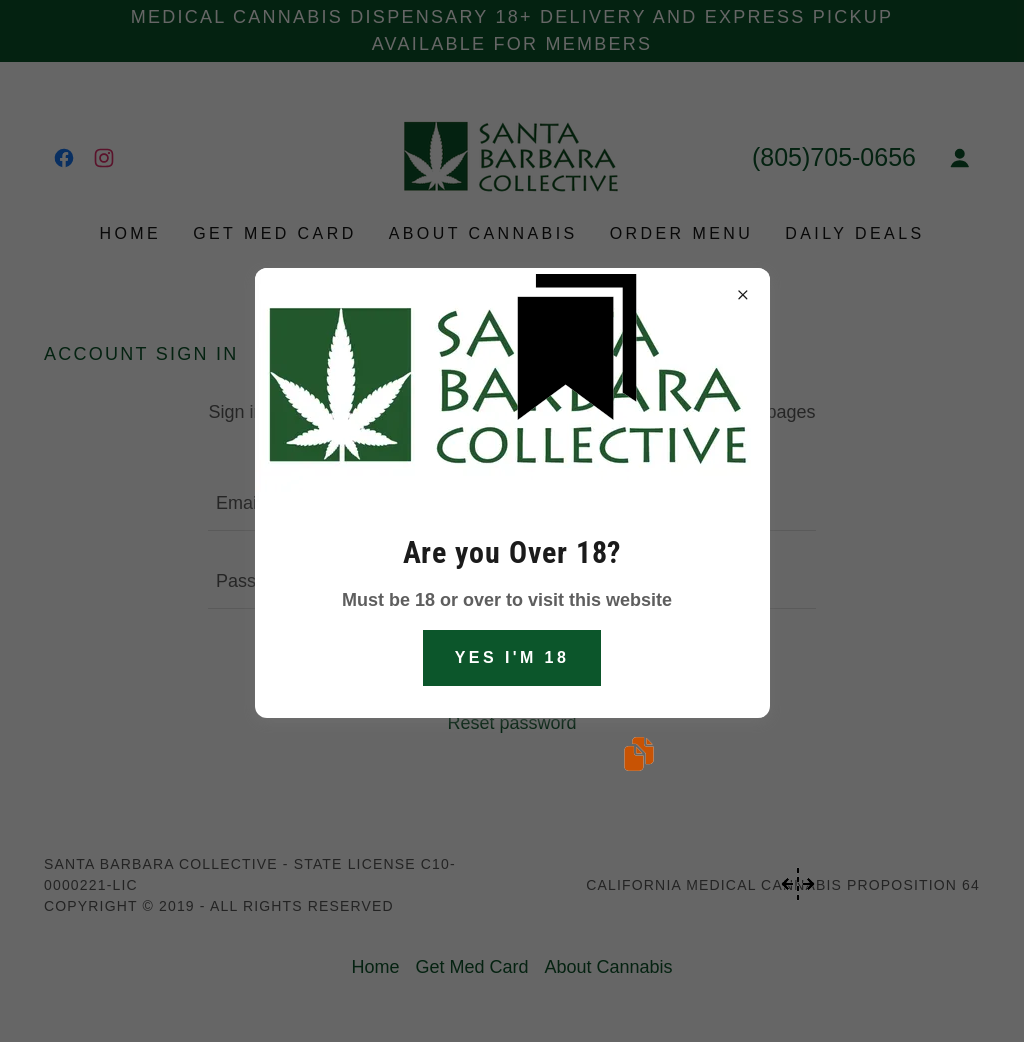 The image size is (1024, 1042). I want to click on view your saved bookmarks, so click(577, 347).